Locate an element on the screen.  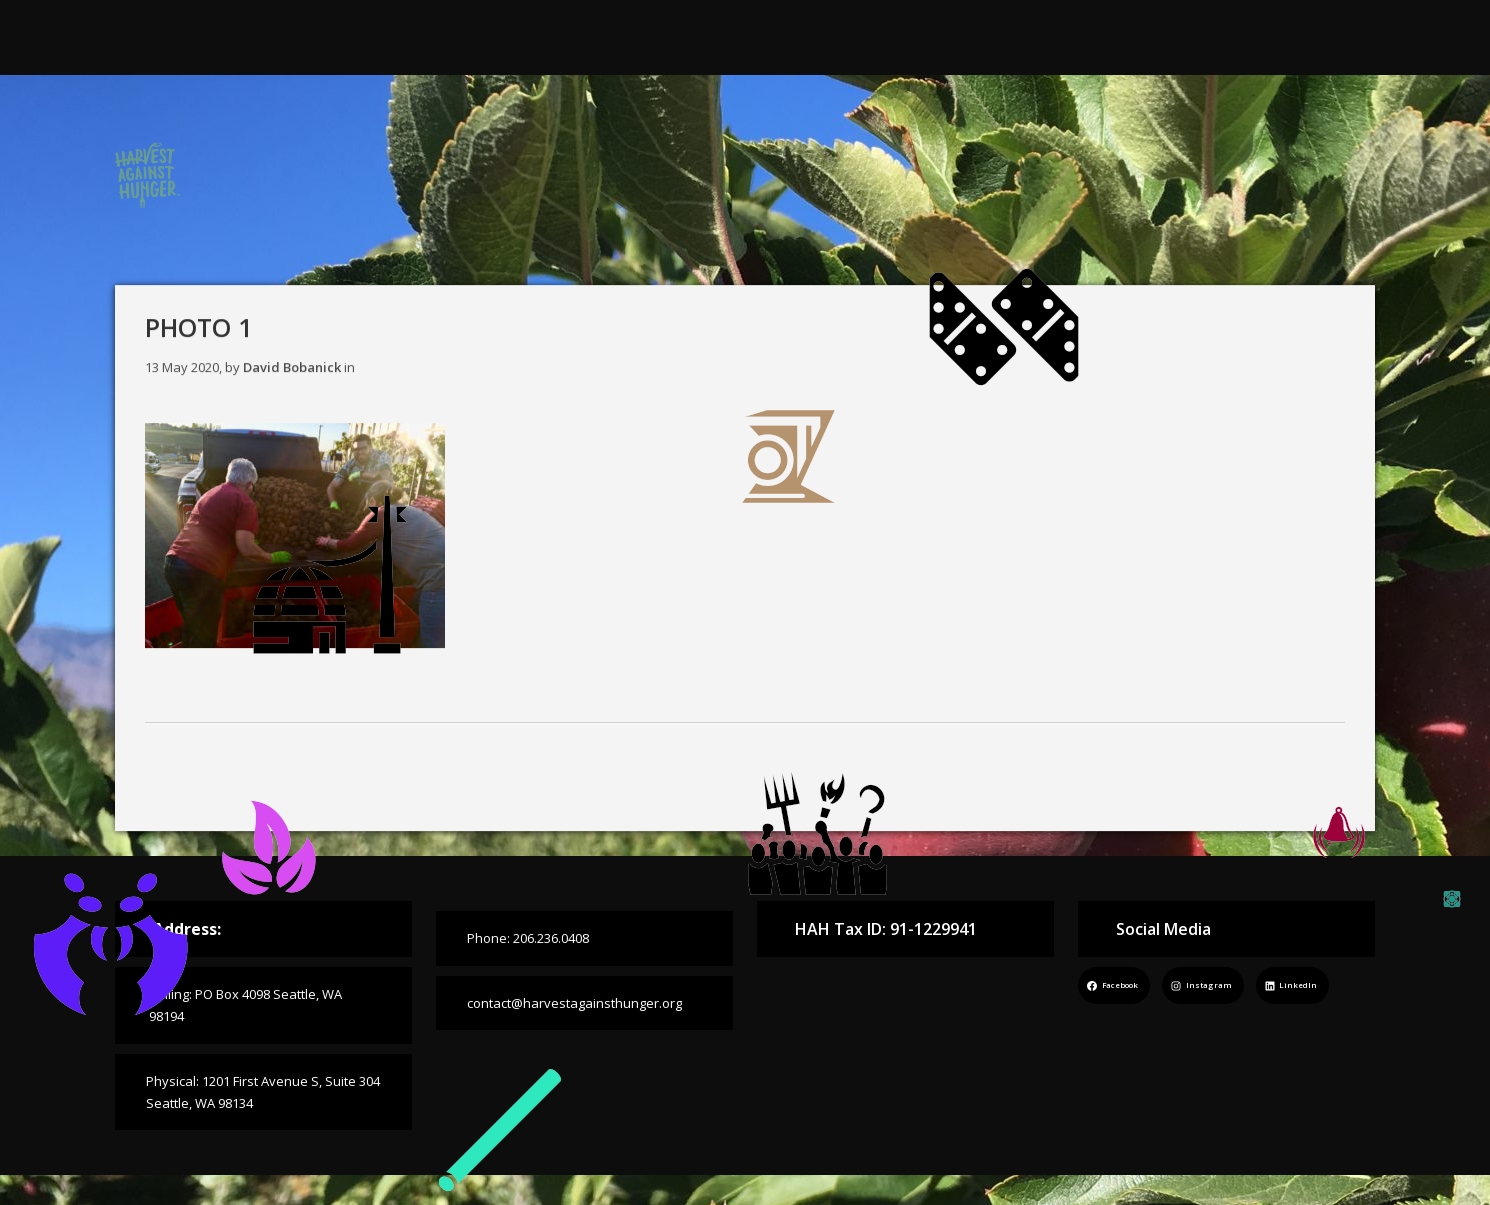
build or place a base structure is located at coordinates (332, 572).